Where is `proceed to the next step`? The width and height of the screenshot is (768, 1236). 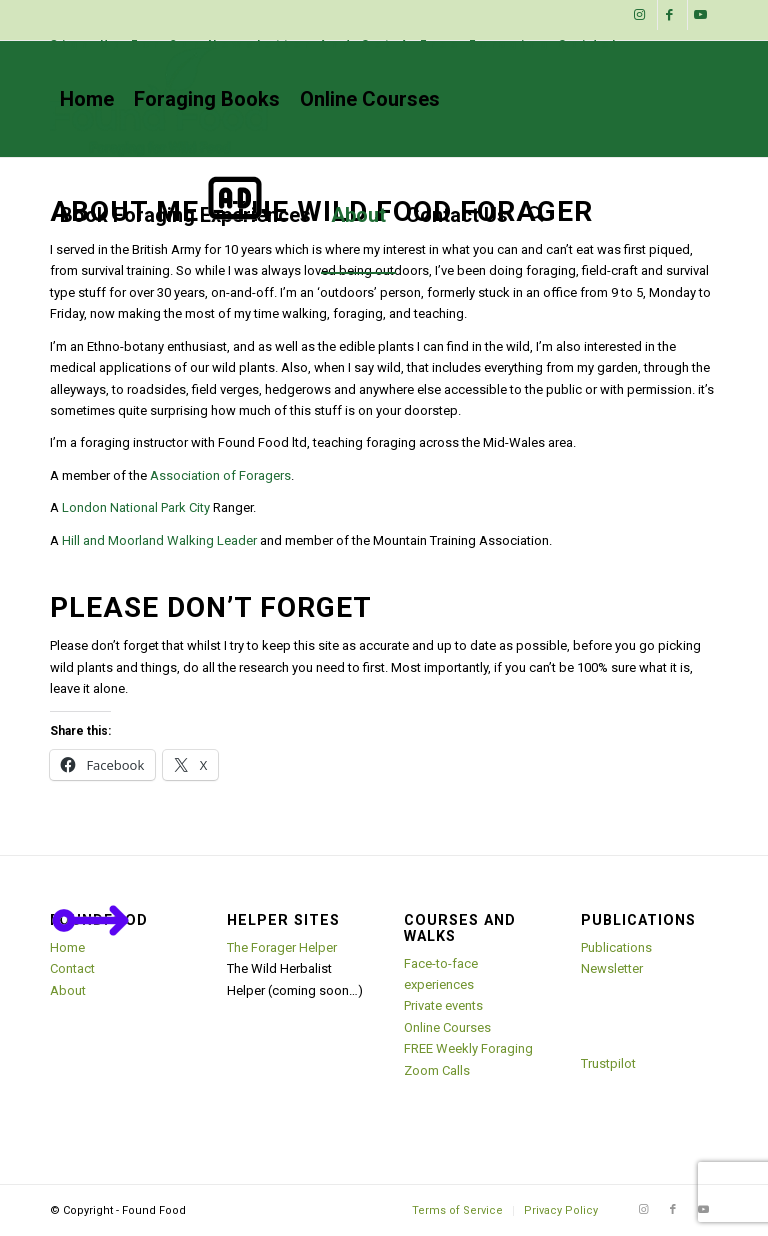
proceed to the next step is located at coordinates (90, 920).